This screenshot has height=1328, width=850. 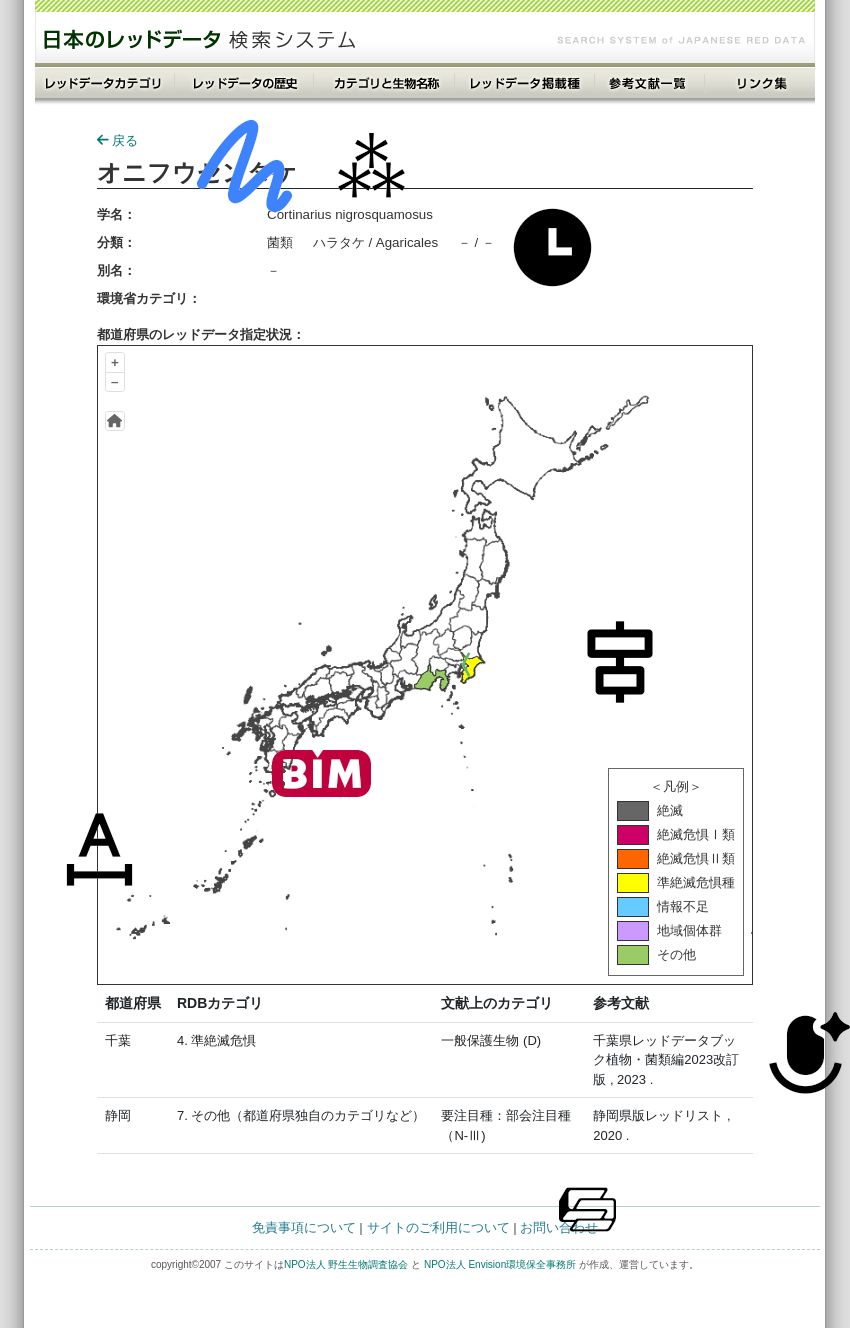 What do you see at coordinates (587, 1209) in the screenshot?
I see `SST framework logo` at bounding box center [587, 1209].